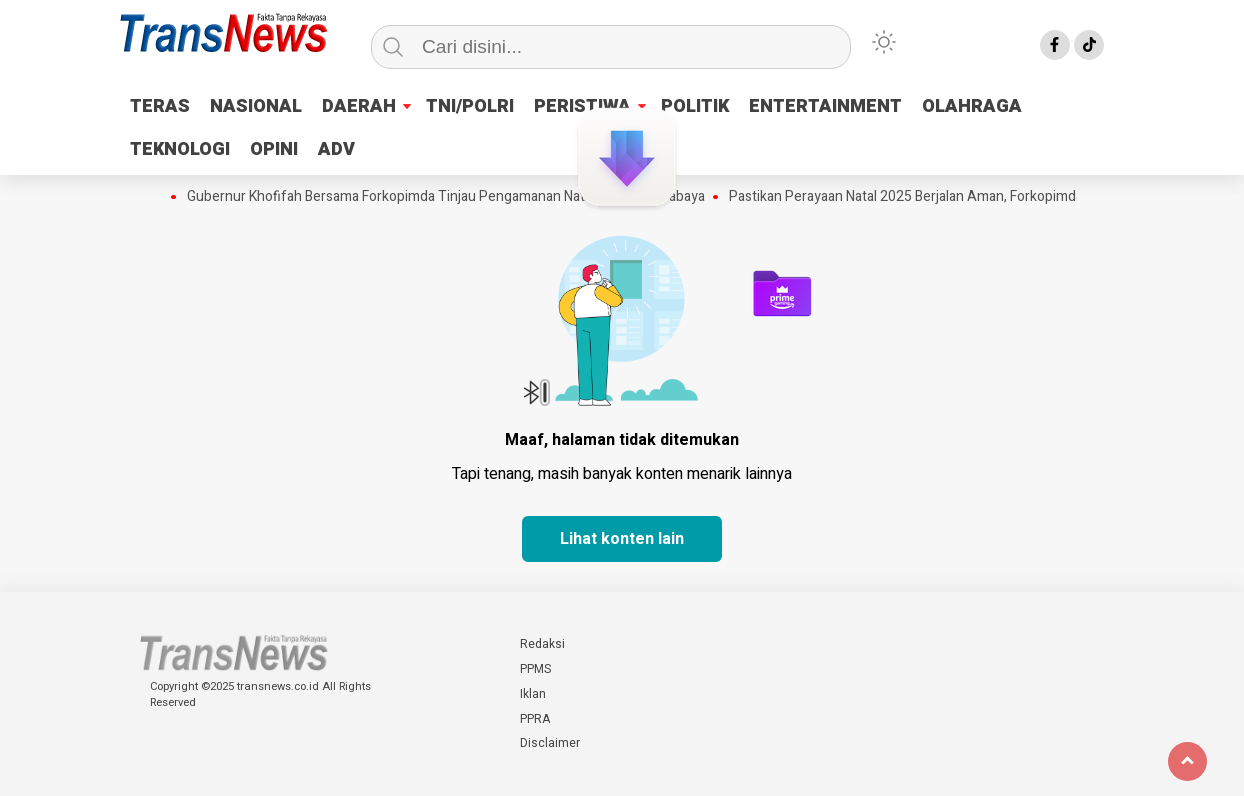  What do you see at coordinates (627, 157) in the screenshot?
I see `open fragments download manager` at bounding box center [627, 157].